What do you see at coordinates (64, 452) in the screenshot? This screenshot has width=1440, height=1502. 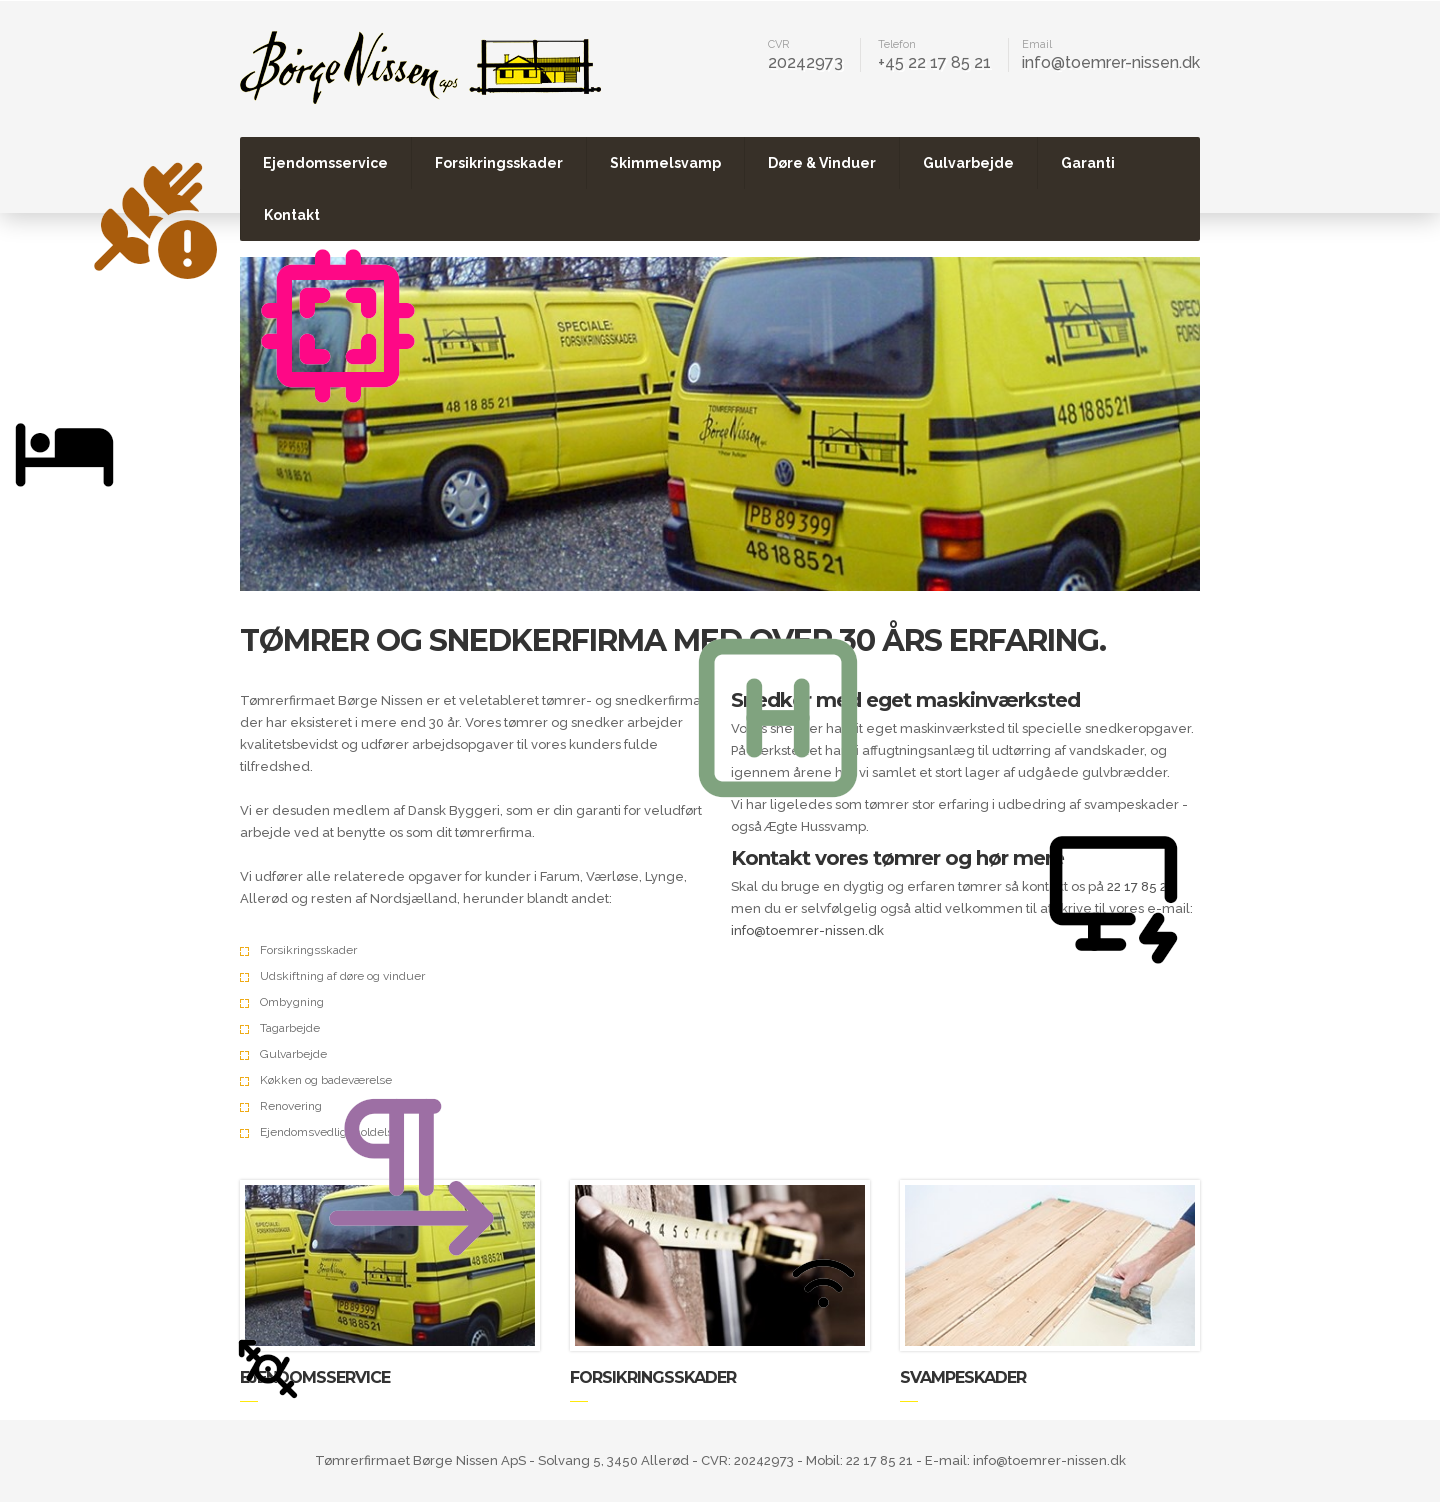 I see `book a hotel or accommodation` at bounding box center [64, 452].